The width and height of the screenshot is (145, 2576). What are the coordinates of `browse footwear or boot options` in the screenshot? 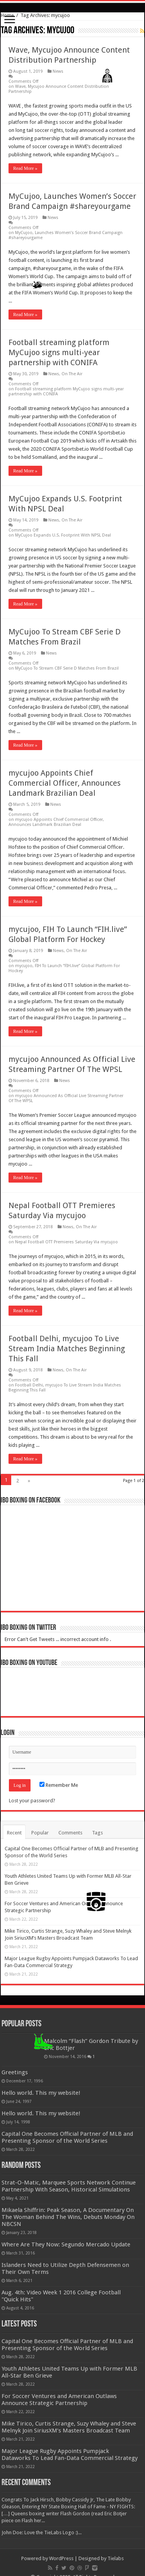 It's located at (43, 2040).